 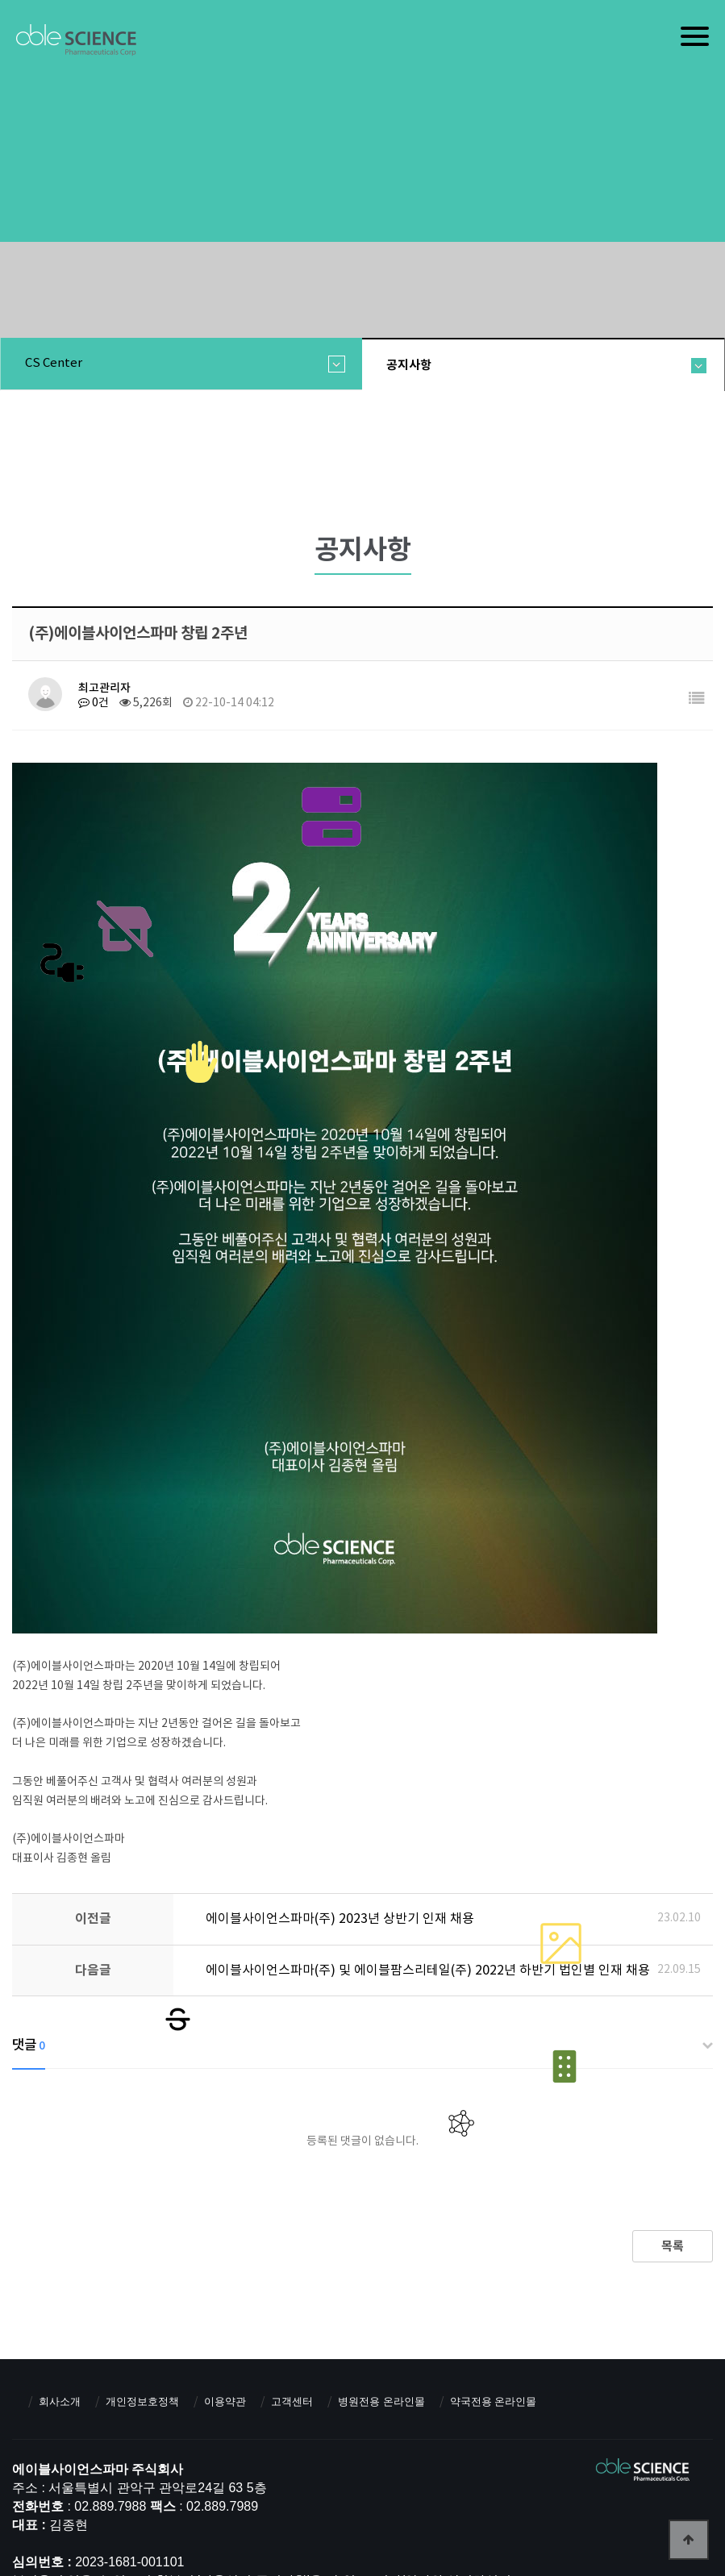 I want to click on view task or download progress, so click(x=331, y=817).